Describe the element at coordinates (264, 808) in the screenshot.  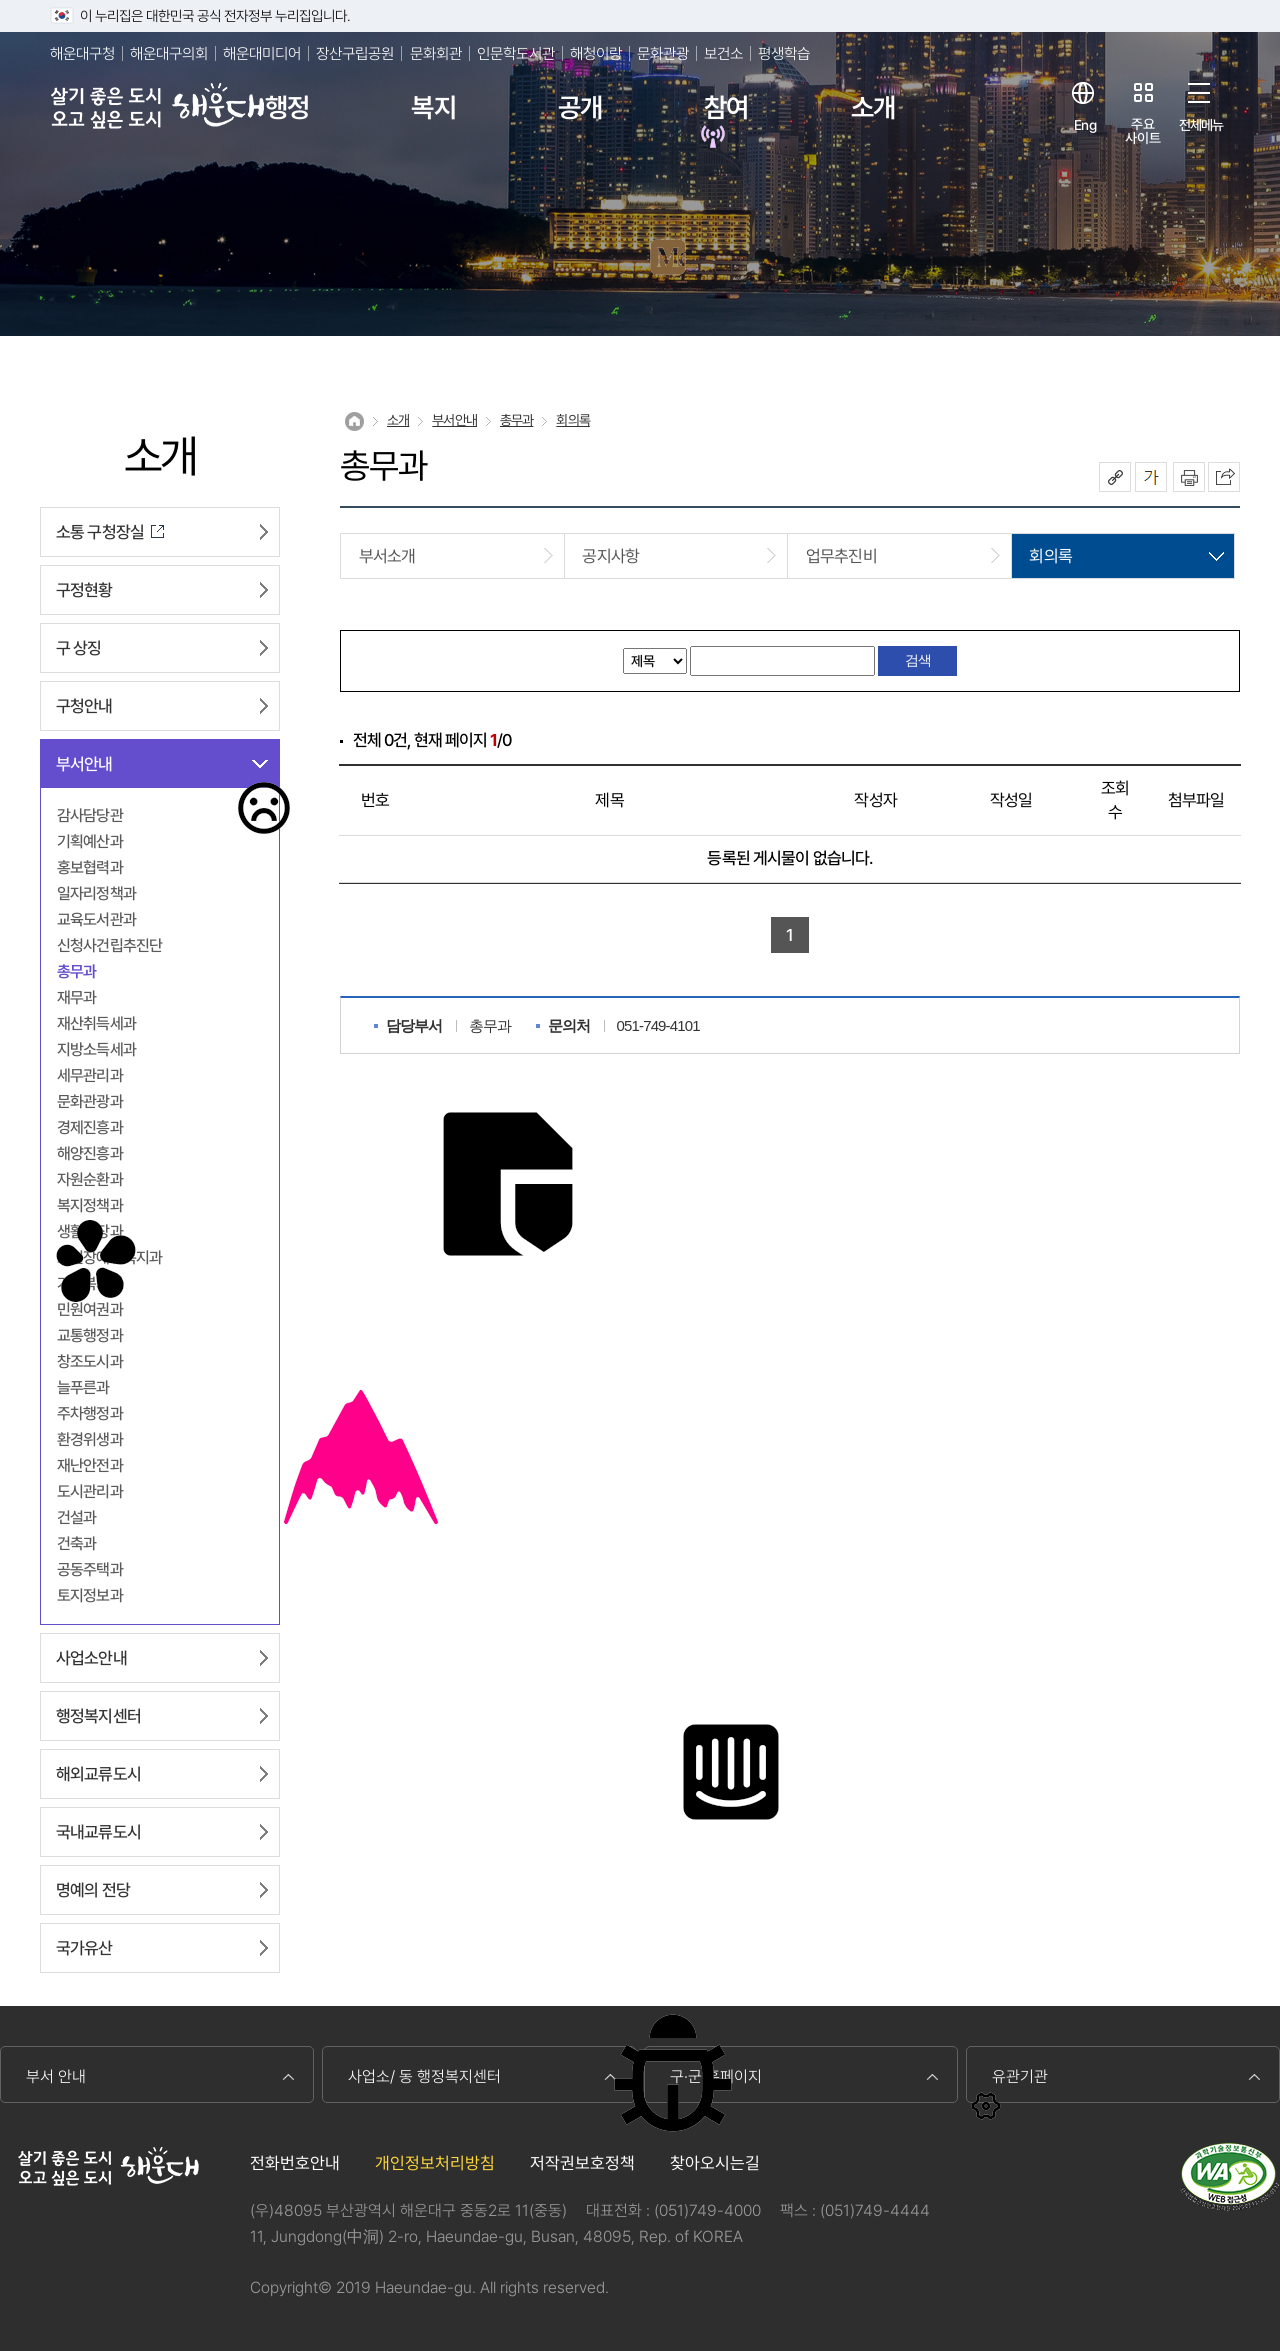
I see `rate experience as negative or unsatisfied` at that location.